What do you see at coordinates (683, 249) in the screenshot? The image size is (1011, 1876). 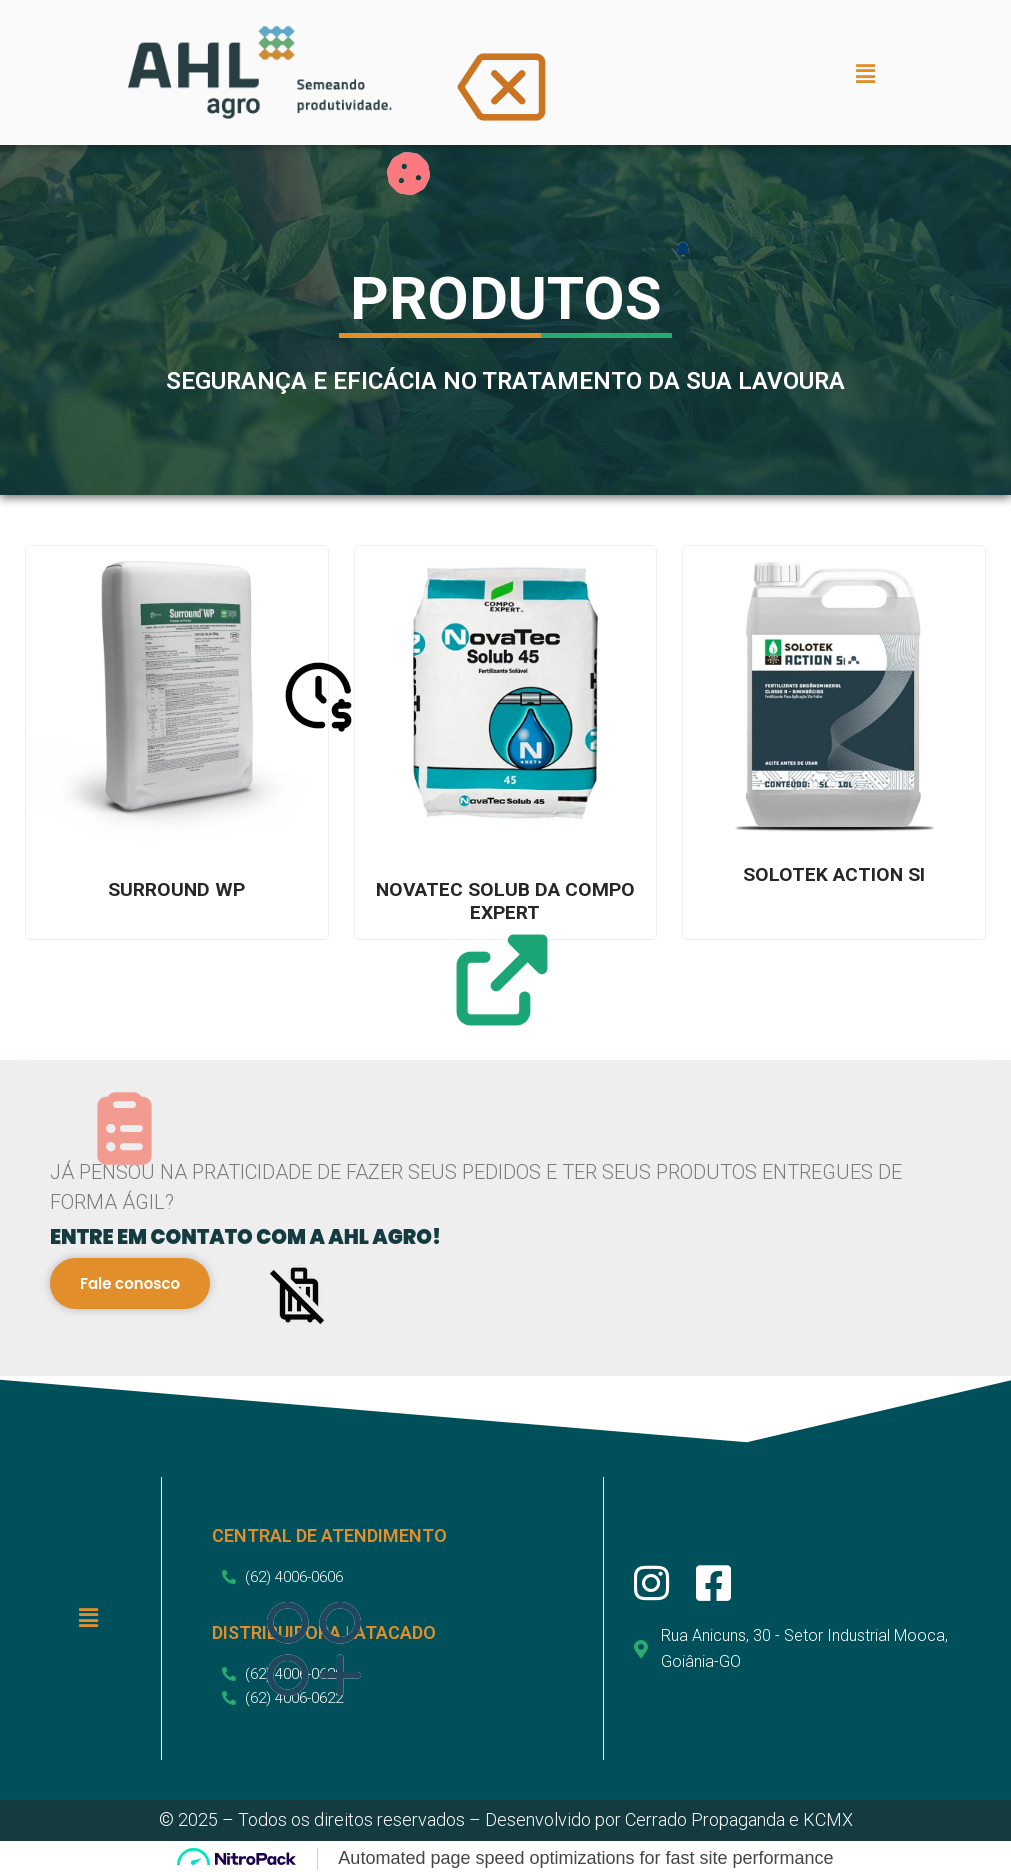 I see `view notifications` at bounding box center [683, 249].